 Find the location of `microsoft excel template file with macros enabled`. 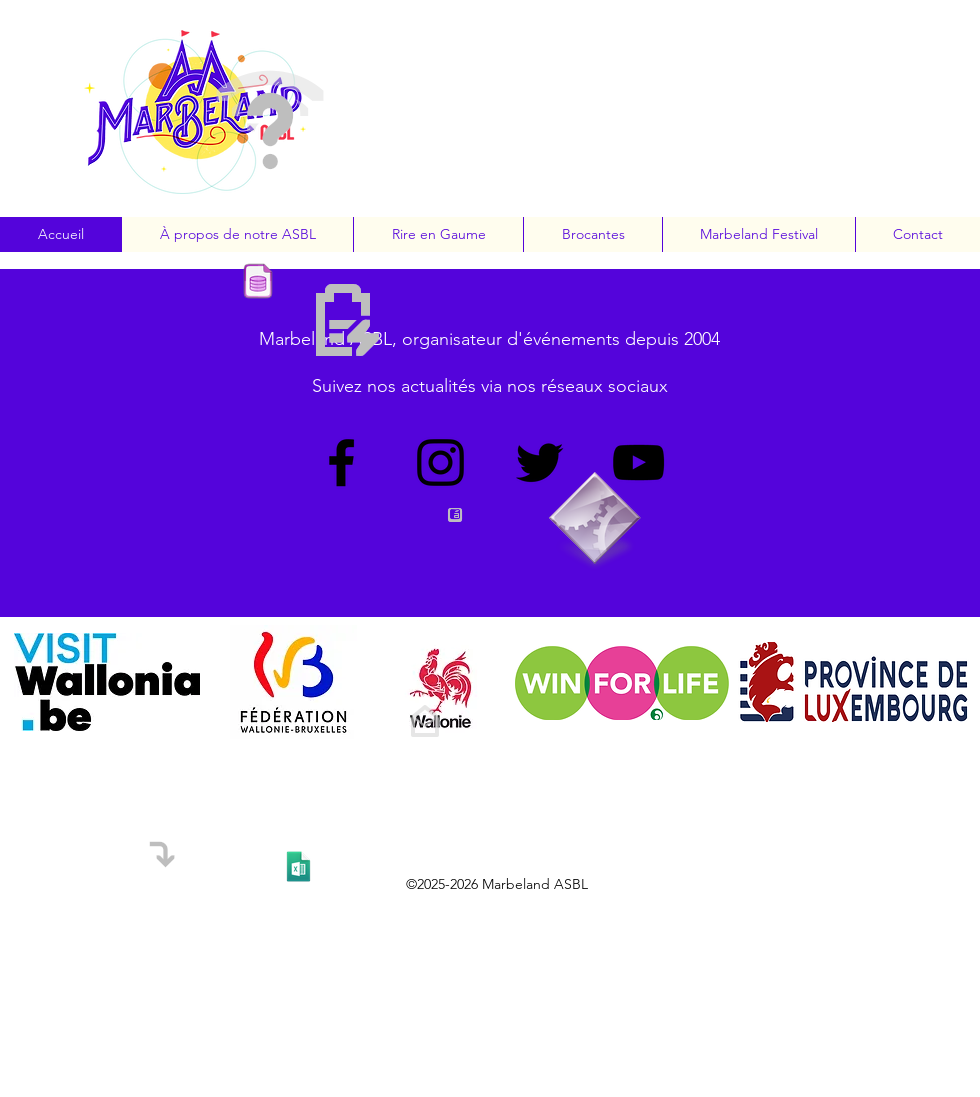

microsoft excel template file with macros enabled is located at coordinates (298, 866).